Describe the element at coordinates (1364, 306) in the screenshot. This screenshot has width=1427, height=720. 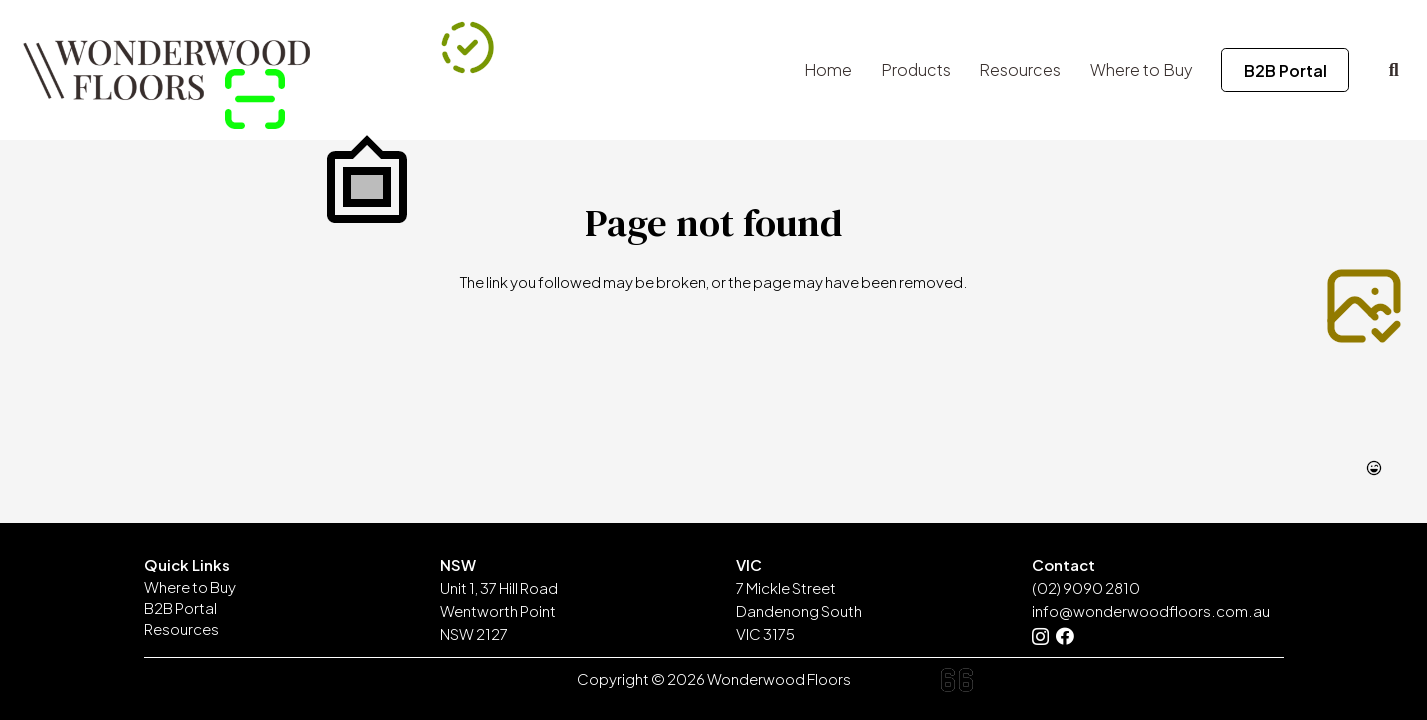
I see `photo successfully uploaded` at that location.